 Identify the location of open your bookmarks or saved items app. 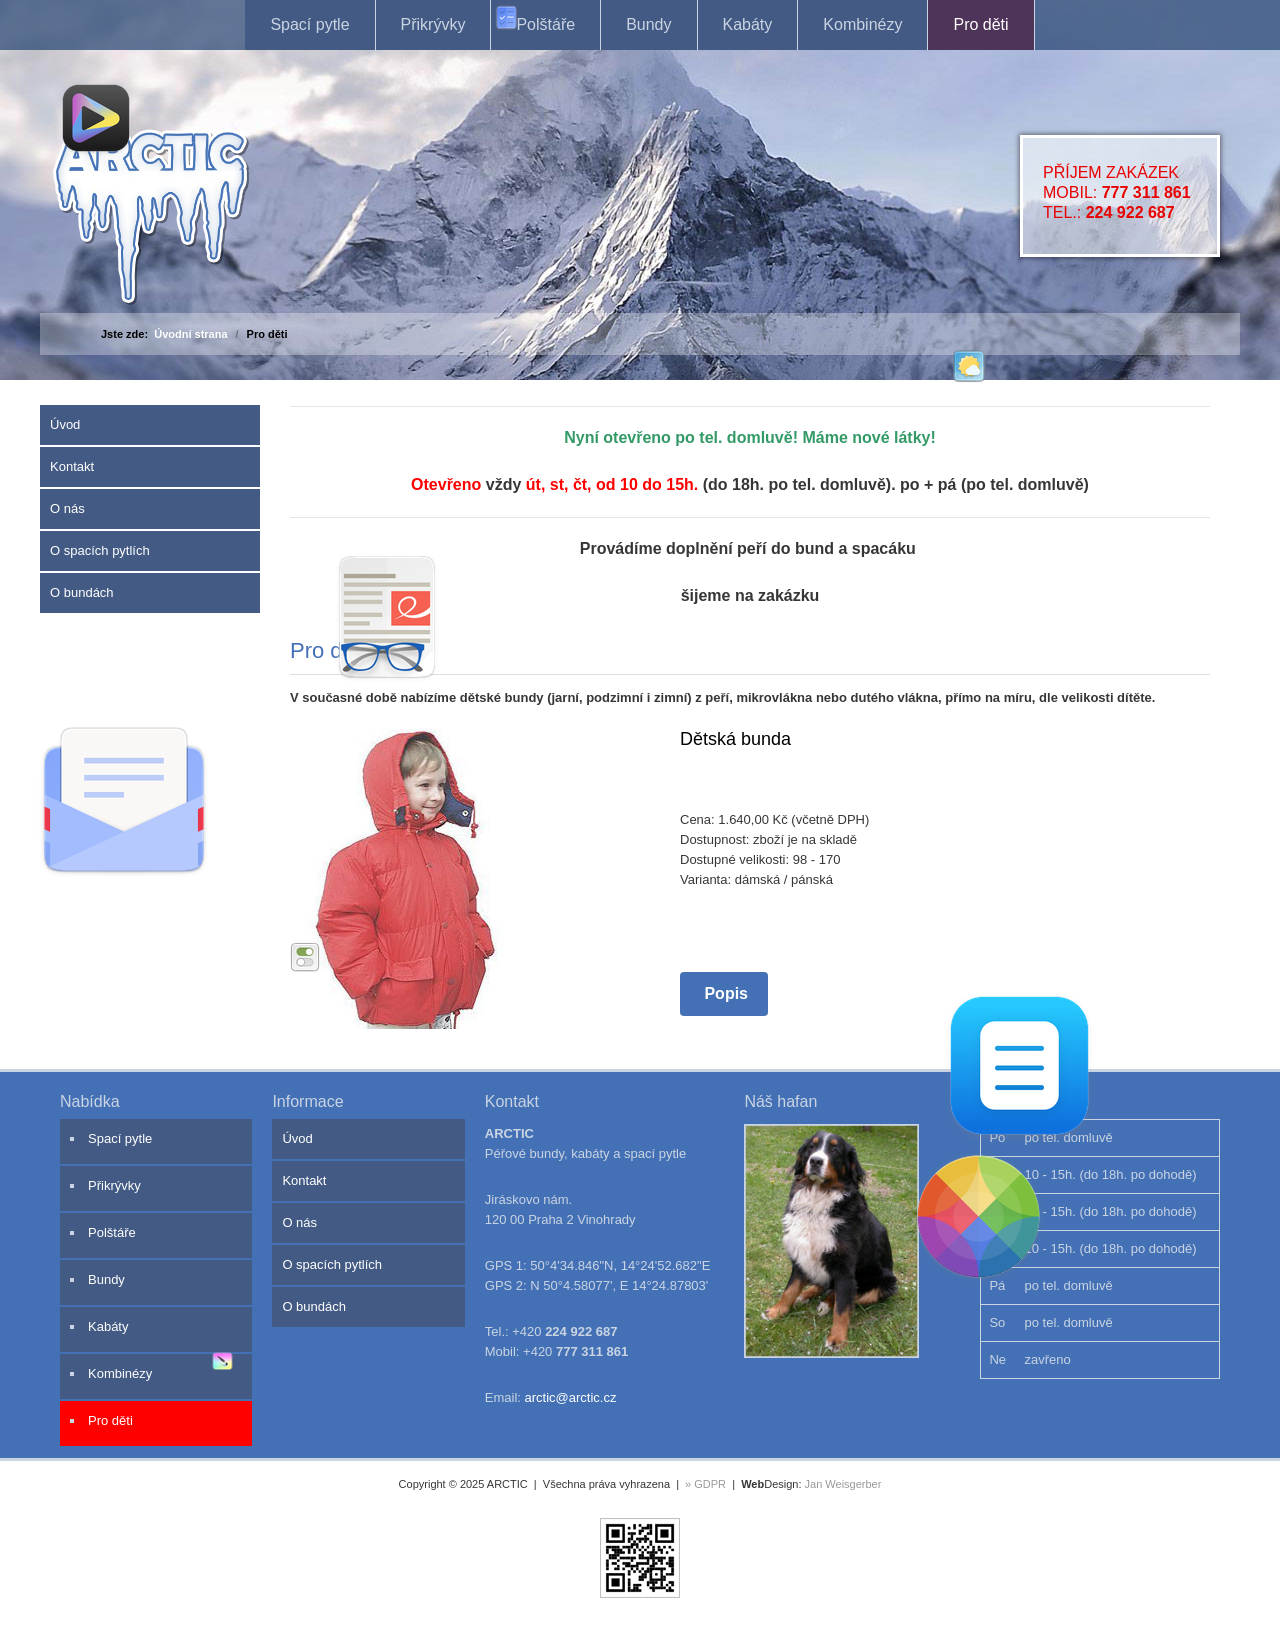
(506, 17).